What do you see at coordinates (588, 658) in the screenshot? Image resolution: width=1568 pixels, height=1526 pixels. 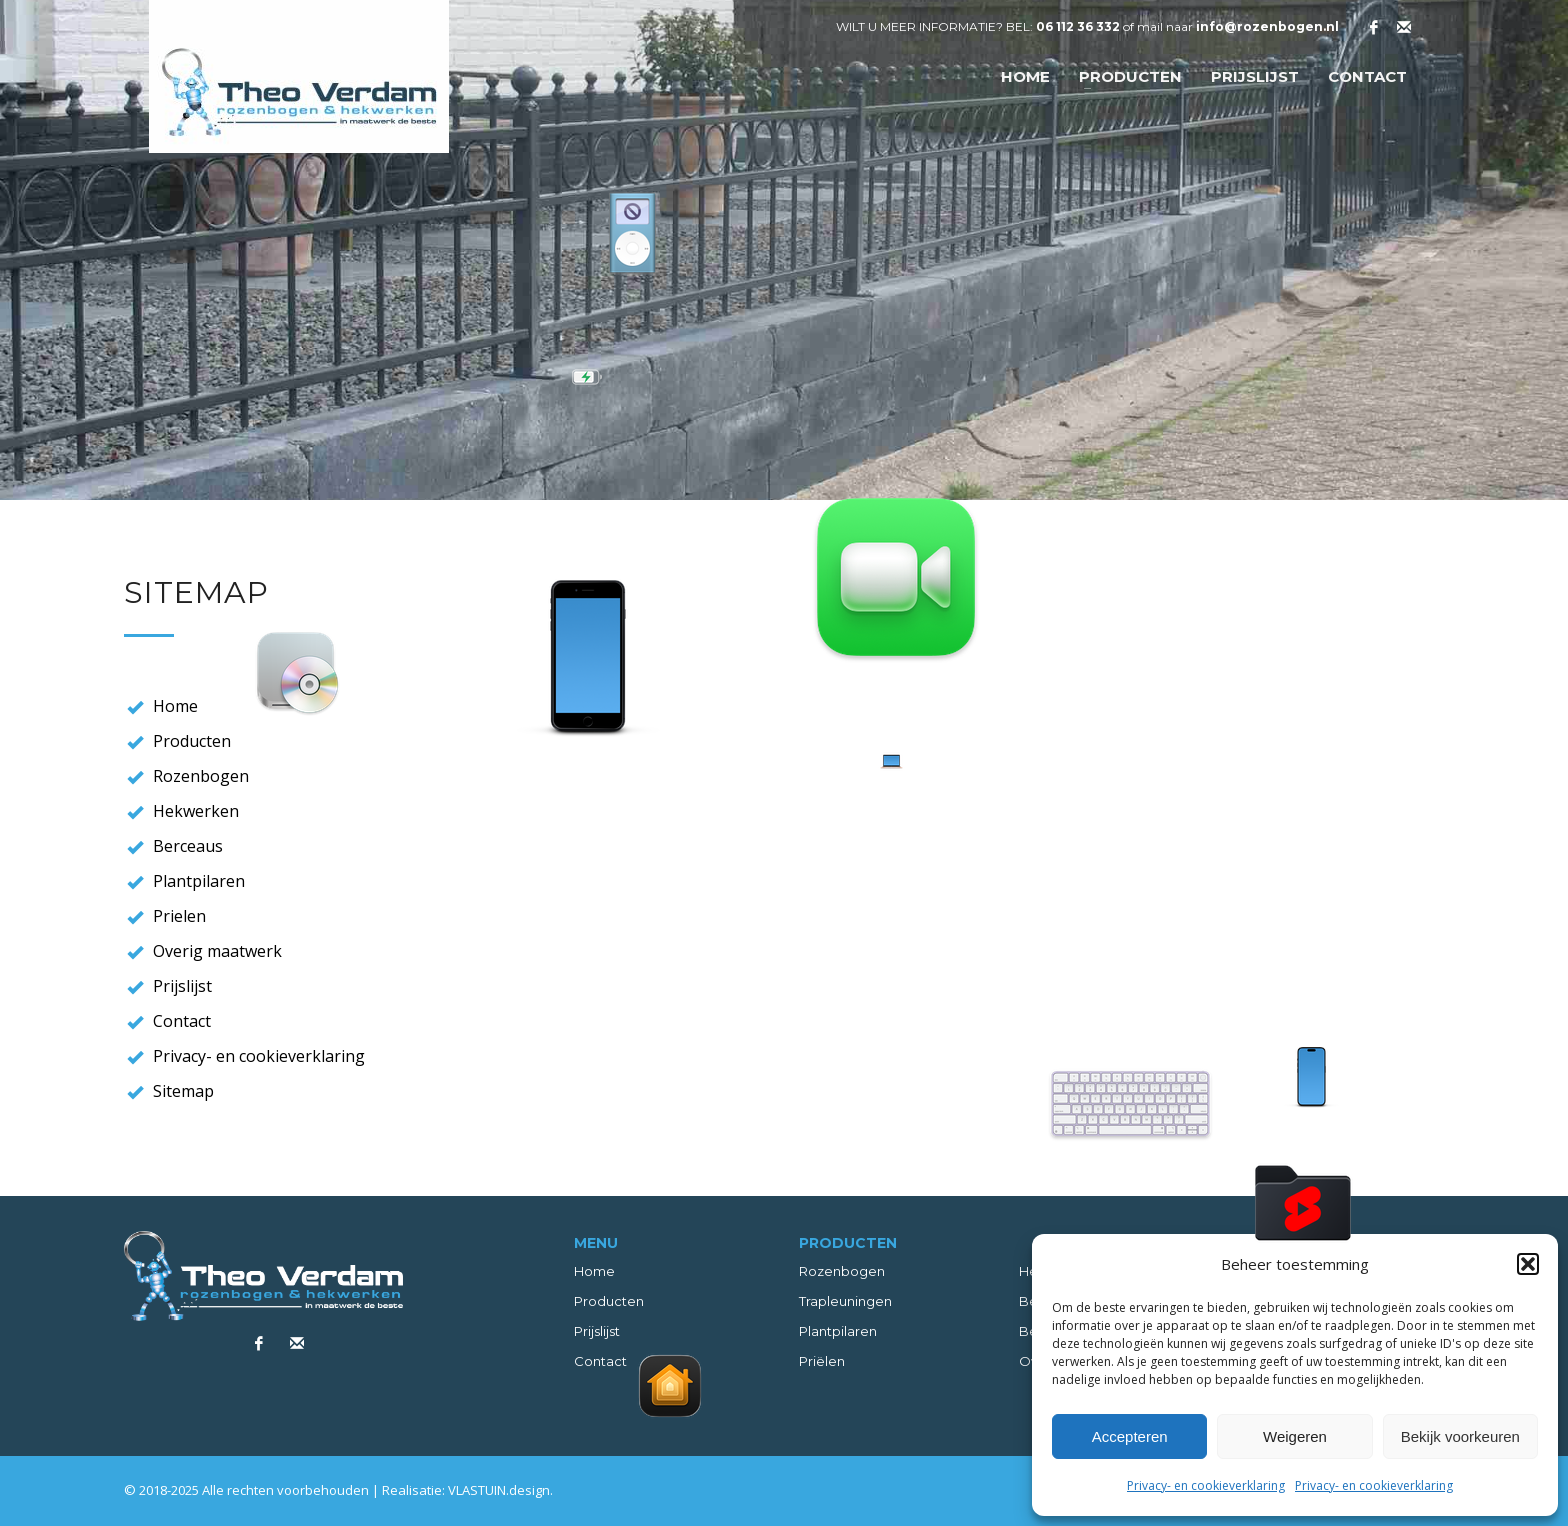 I see `indicates a connected iPhone device` at bounding box center [588, 658].